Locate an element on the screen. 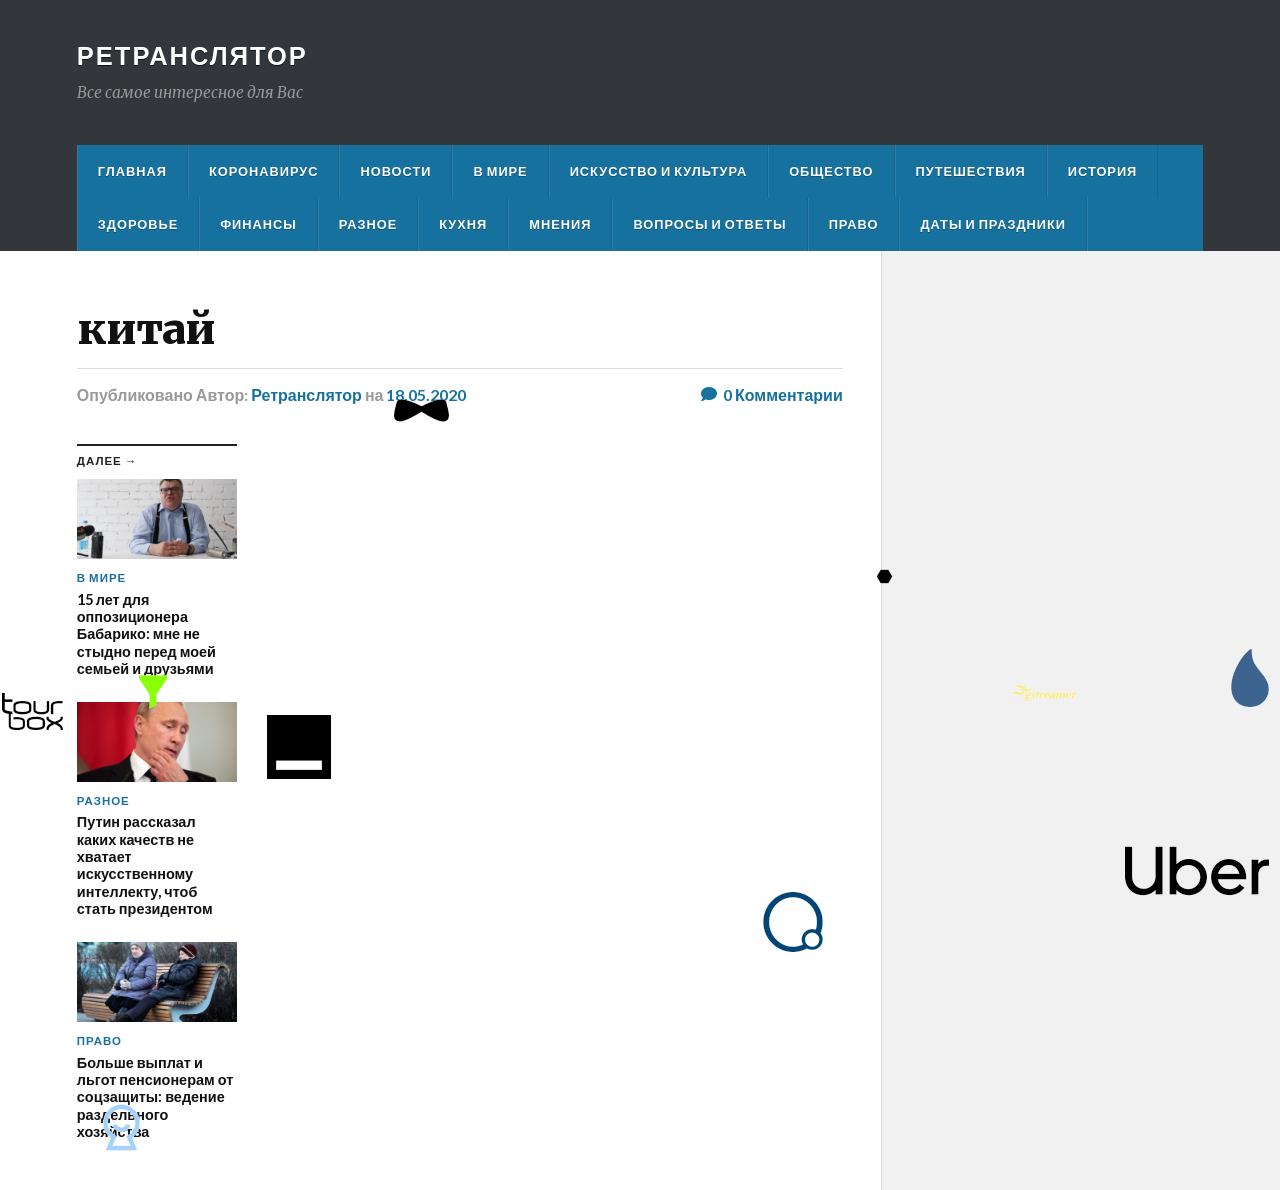 This screenshot has width=1280, height=1190. filter or sort content is located at coordinates (153, 691).